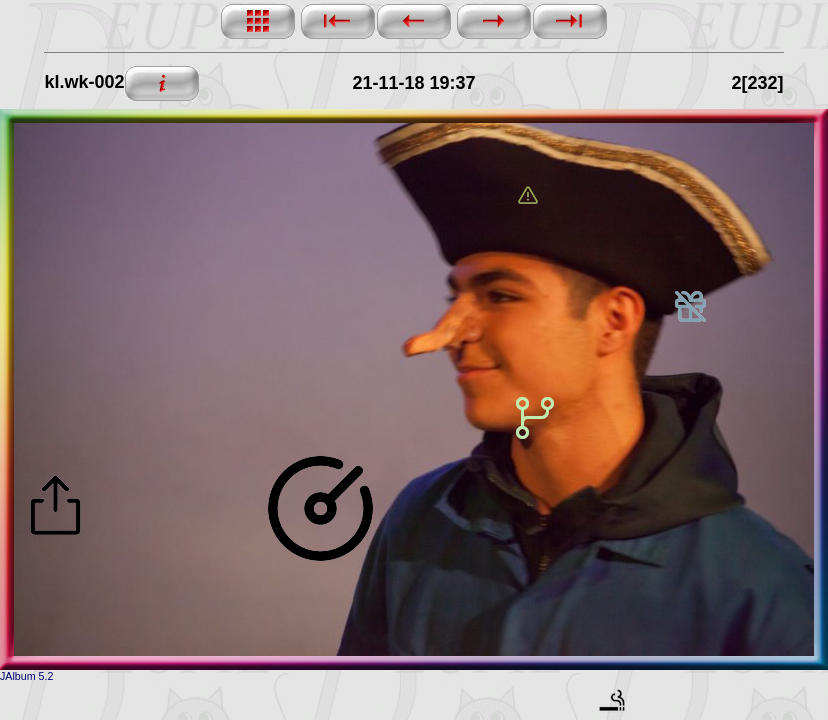 Image resolution: width=828 pixels, height=720 pixels. Describe the element at coordinates (690, 306) in the screenshot. I see `gift or reward unavailable` at that location.